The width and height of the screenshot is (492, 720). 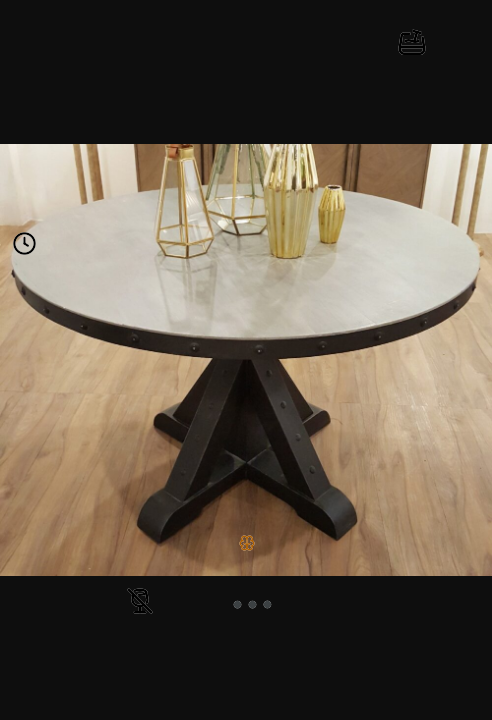 What do you see at coordinates (247, 543) in the screenshot?
I see `access AI or smart features` at bounding box center [247, 543].